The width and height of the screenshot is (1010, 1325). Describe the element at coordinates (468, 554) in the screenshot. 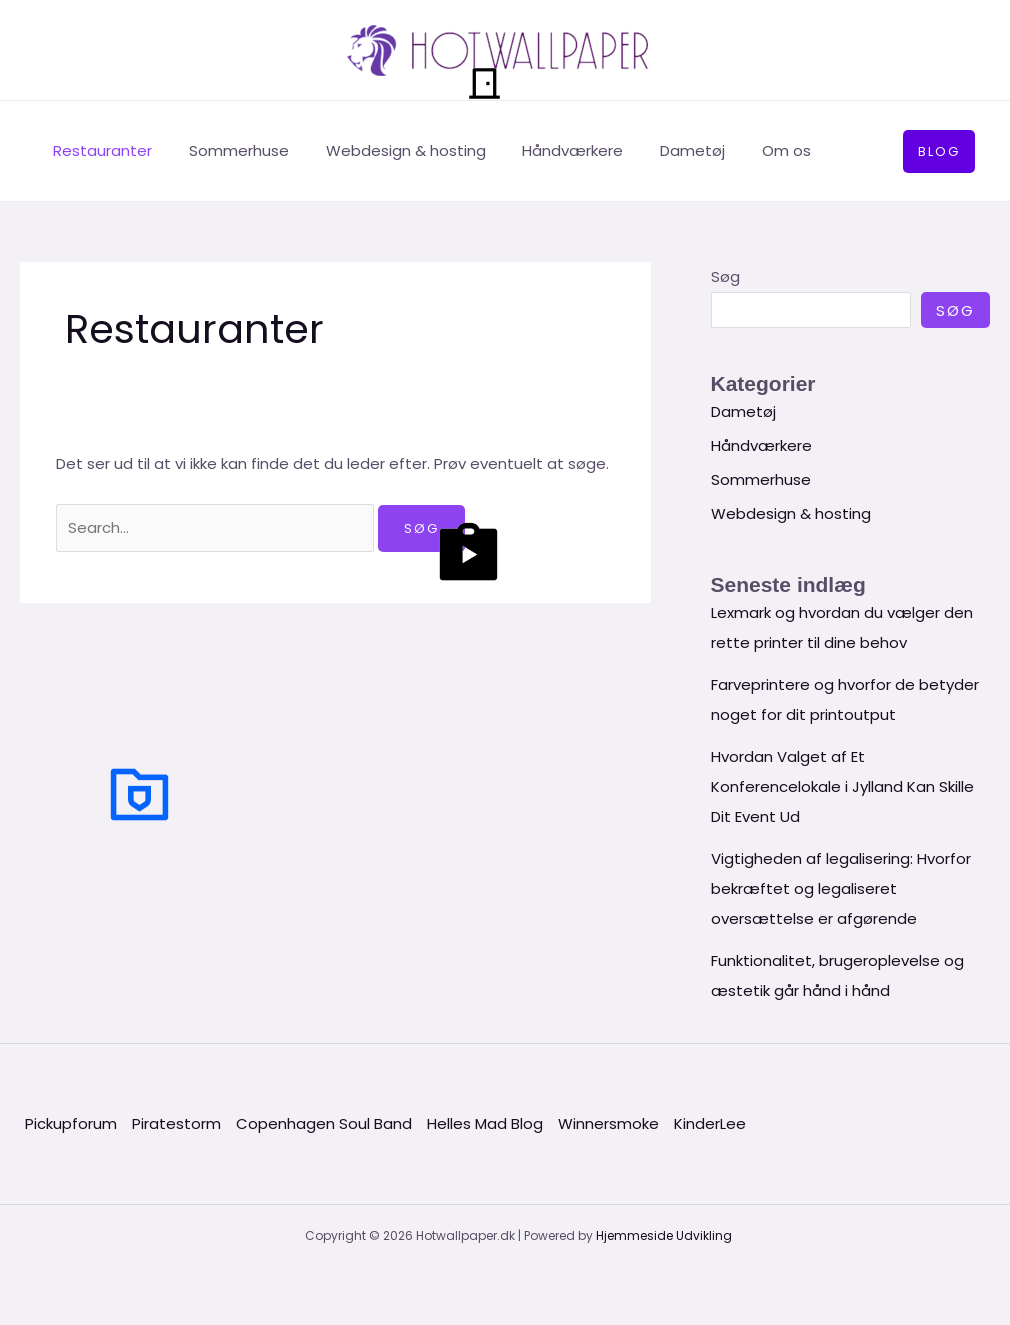

I see `start a presentation or slideshow` at that location.